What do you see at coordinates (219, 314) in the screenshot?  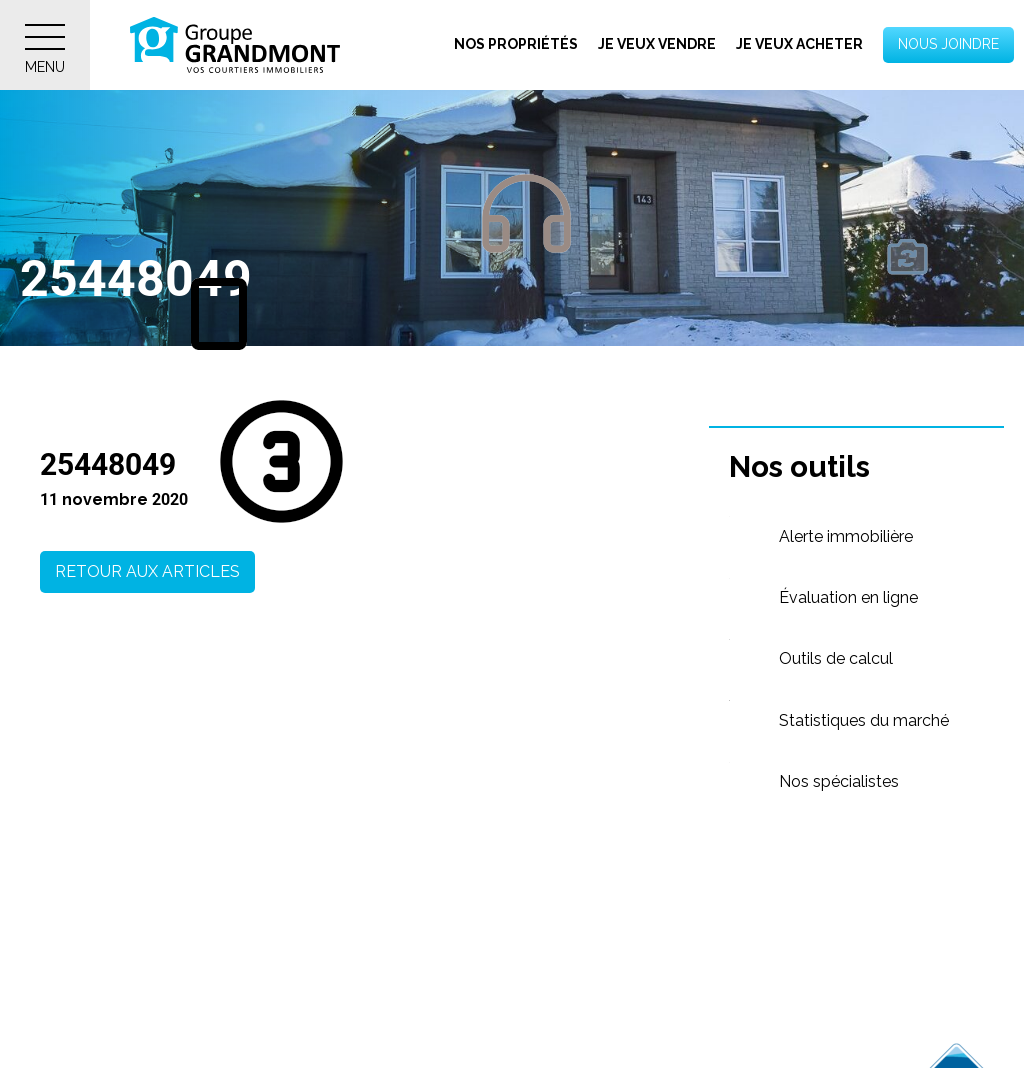 I see `crop image to portrait orientation` at bounding box center [219, 314].